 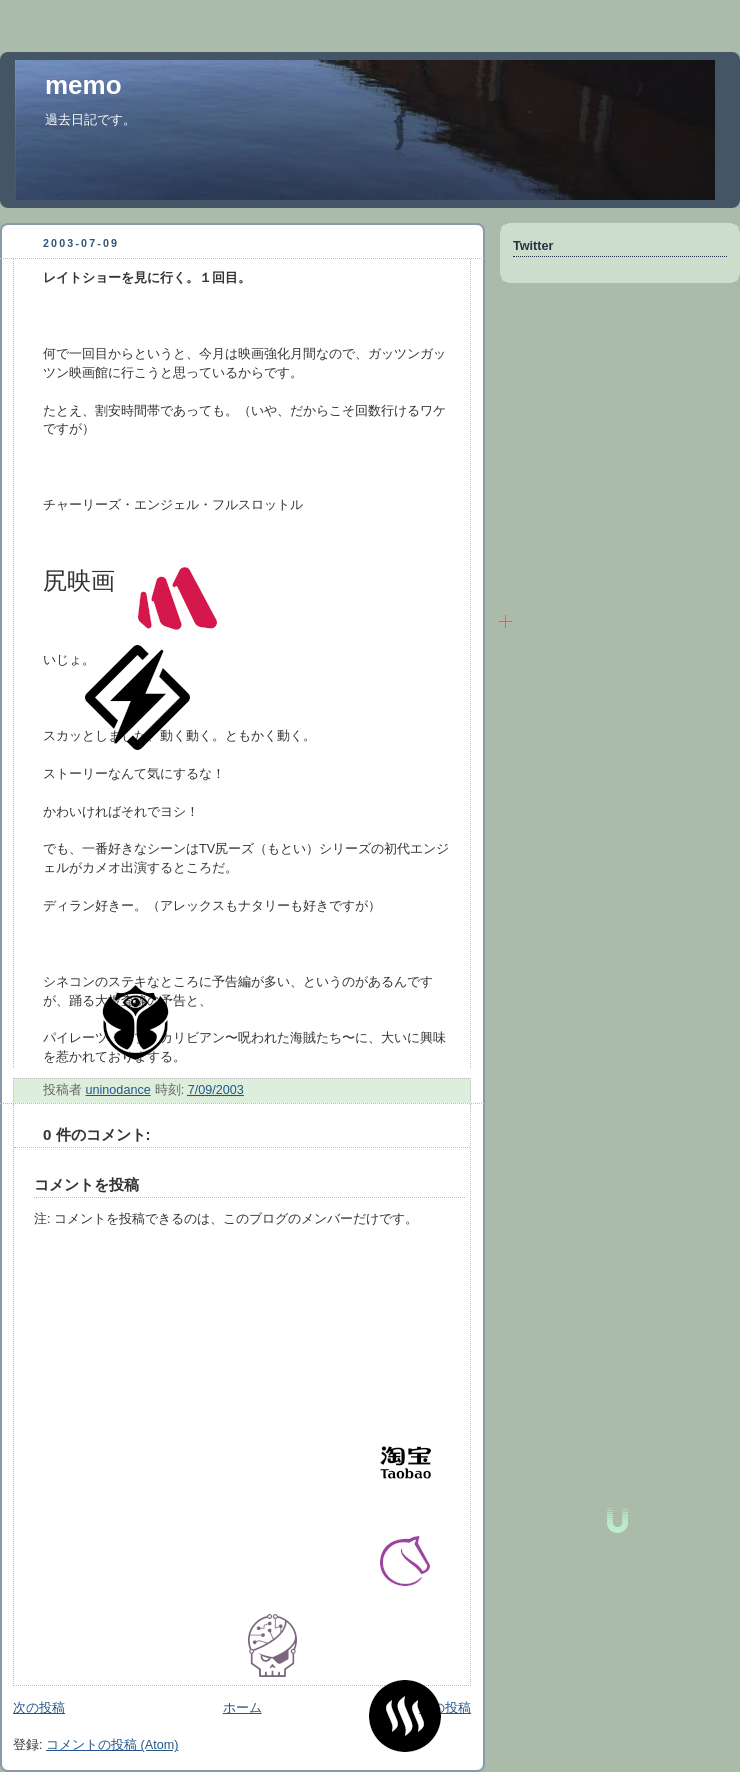 What do you see at coordinates (272, 1645) in the screenshot?
I see `visit the Root Me cybersecurity learning platform` at bounding box center [272, 1645].